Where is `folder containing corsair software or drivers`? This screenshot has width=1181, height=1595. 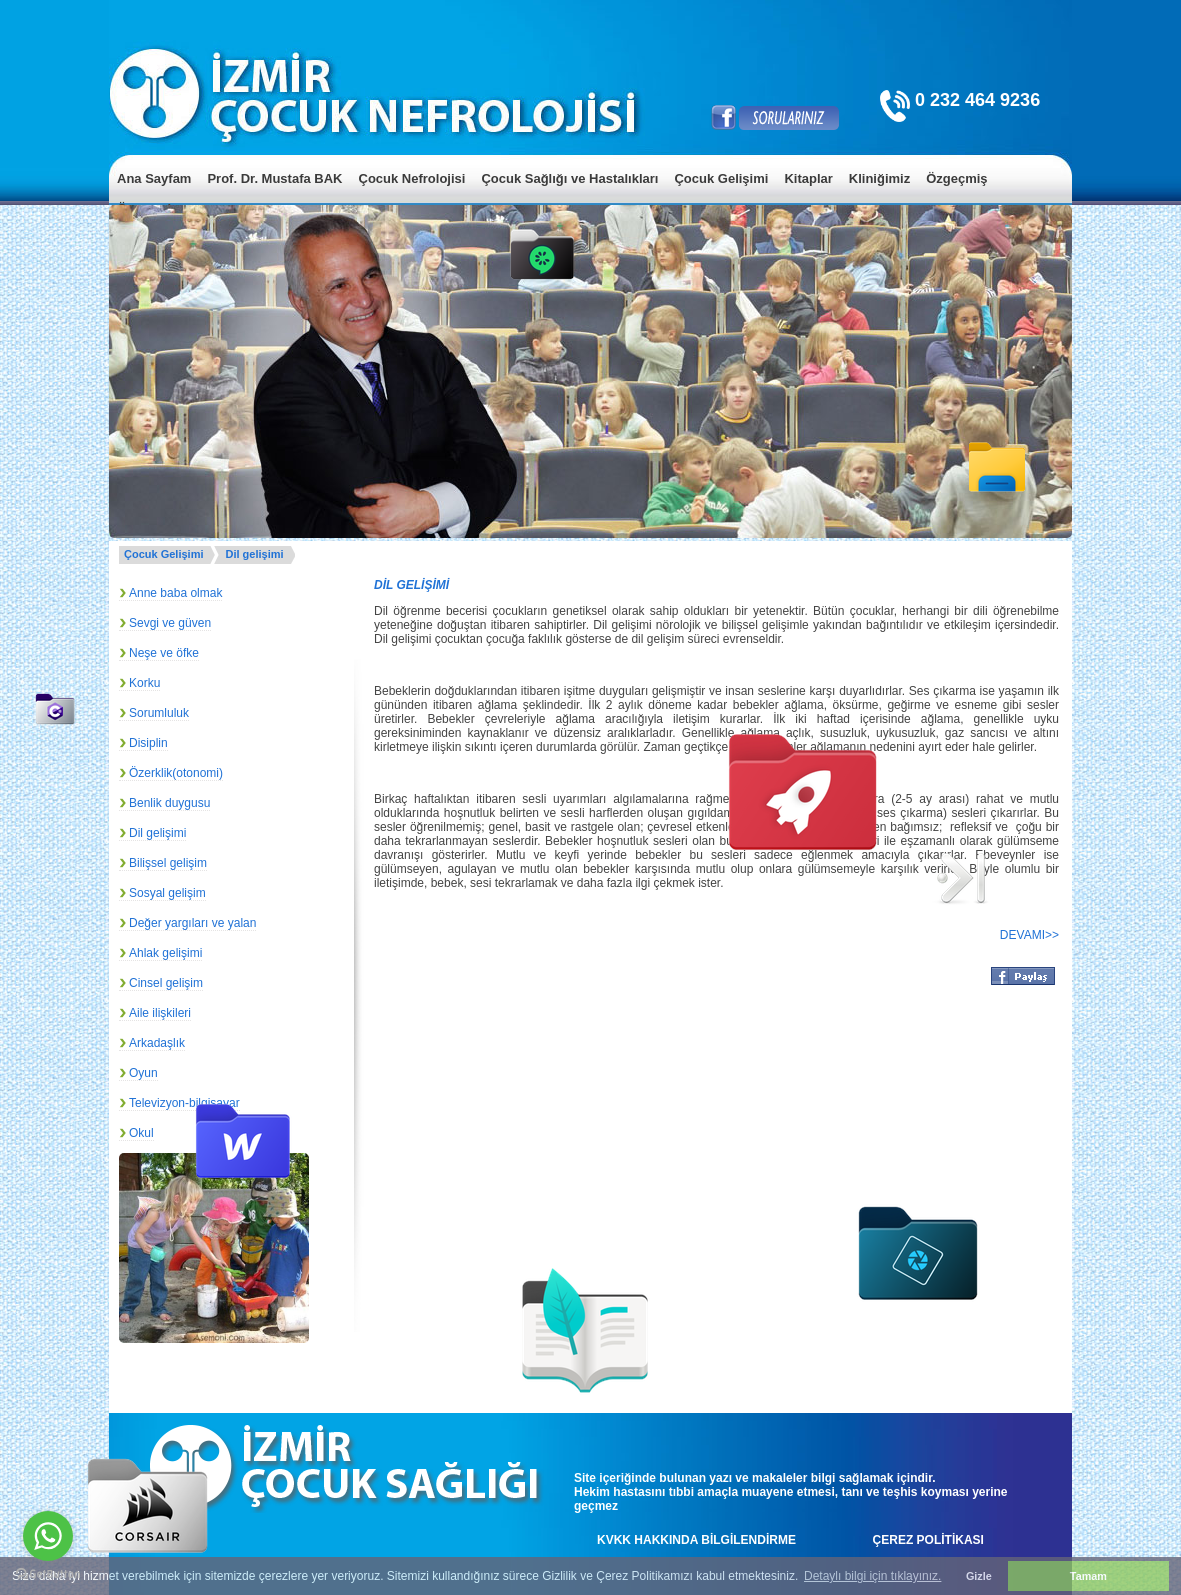 folder containing corsair software or drivers is located at coordinates (147, 1509).